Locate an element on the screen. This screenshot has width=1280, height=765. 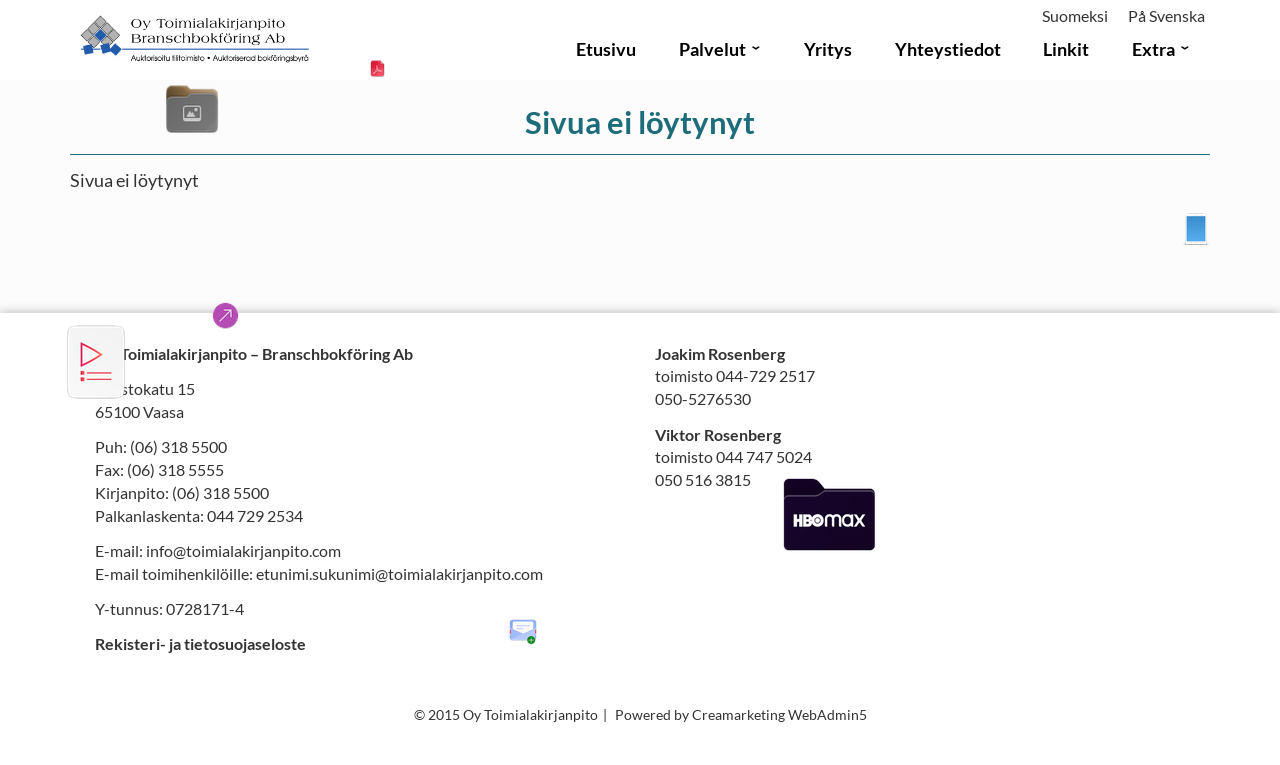
open your pictures folder is located at coordinates (192, 109).